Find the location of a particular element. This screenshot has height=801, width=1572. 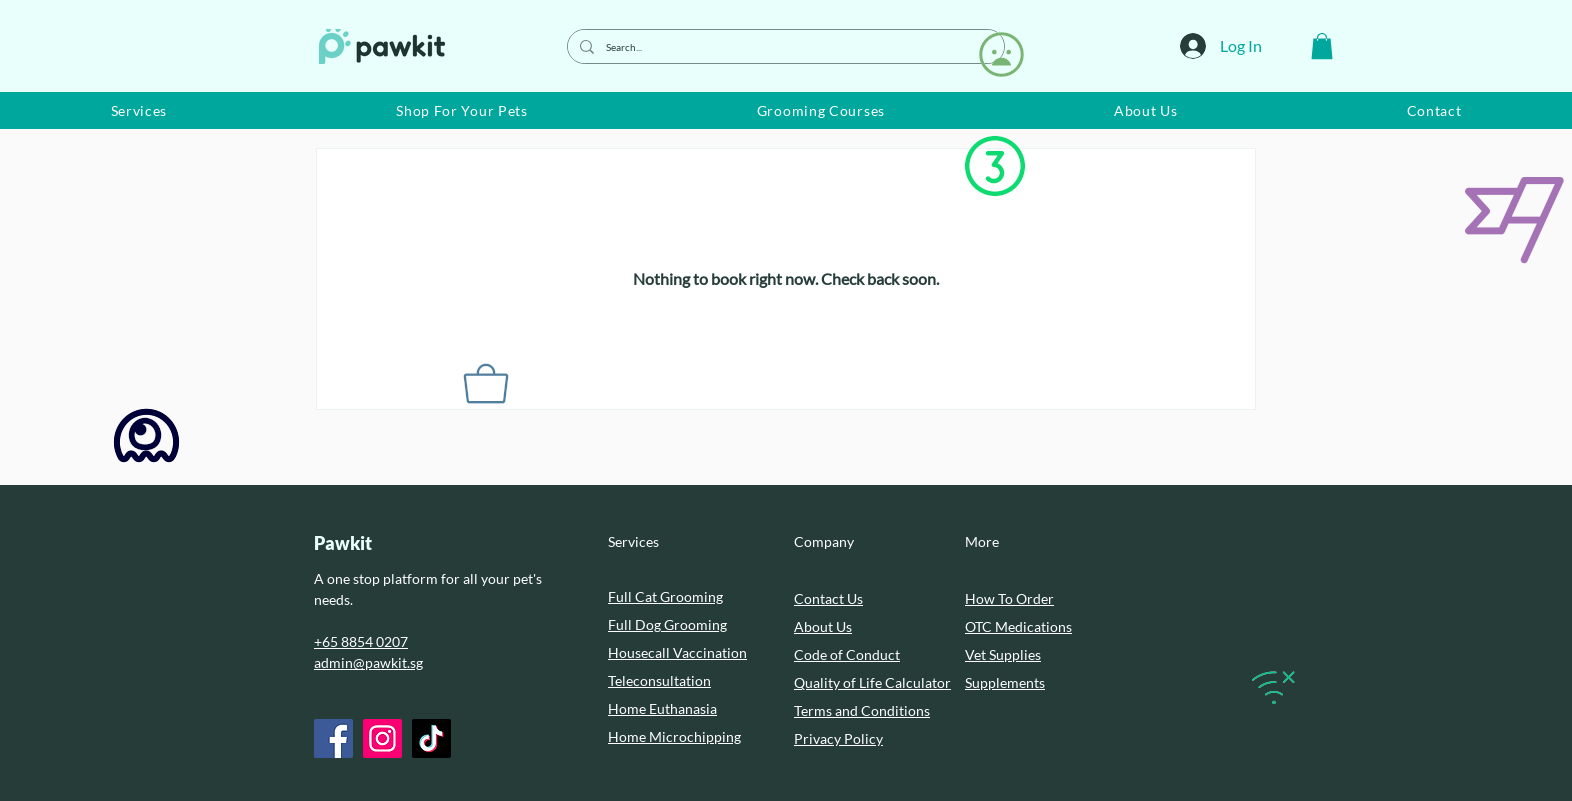

livewire framework branding is located at coordinates (146, 435).